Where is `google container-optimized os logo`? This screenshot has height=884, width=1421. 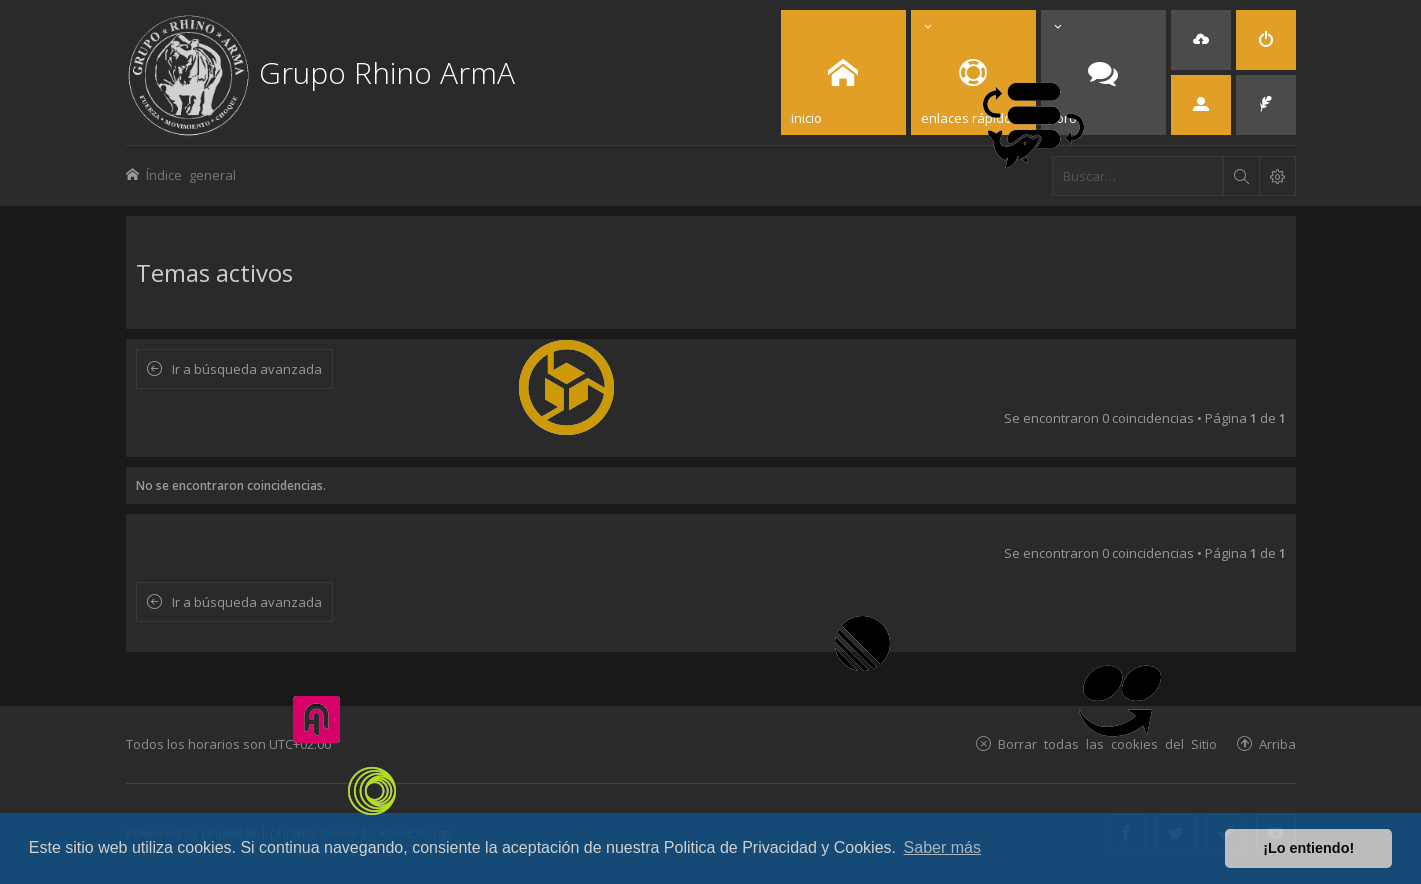
google container-optimized os logo is located at coordinates (566, 387).